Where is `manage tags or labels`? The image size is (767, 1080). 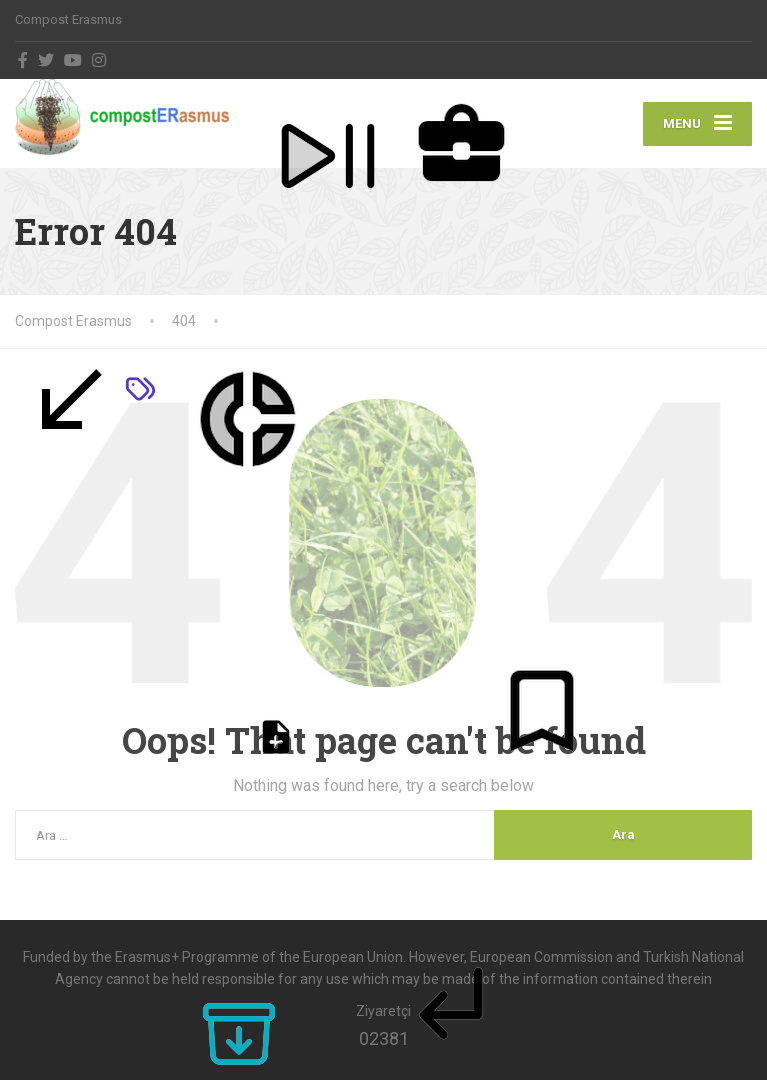 manage tags or labels is located at coordinates (140, 387).